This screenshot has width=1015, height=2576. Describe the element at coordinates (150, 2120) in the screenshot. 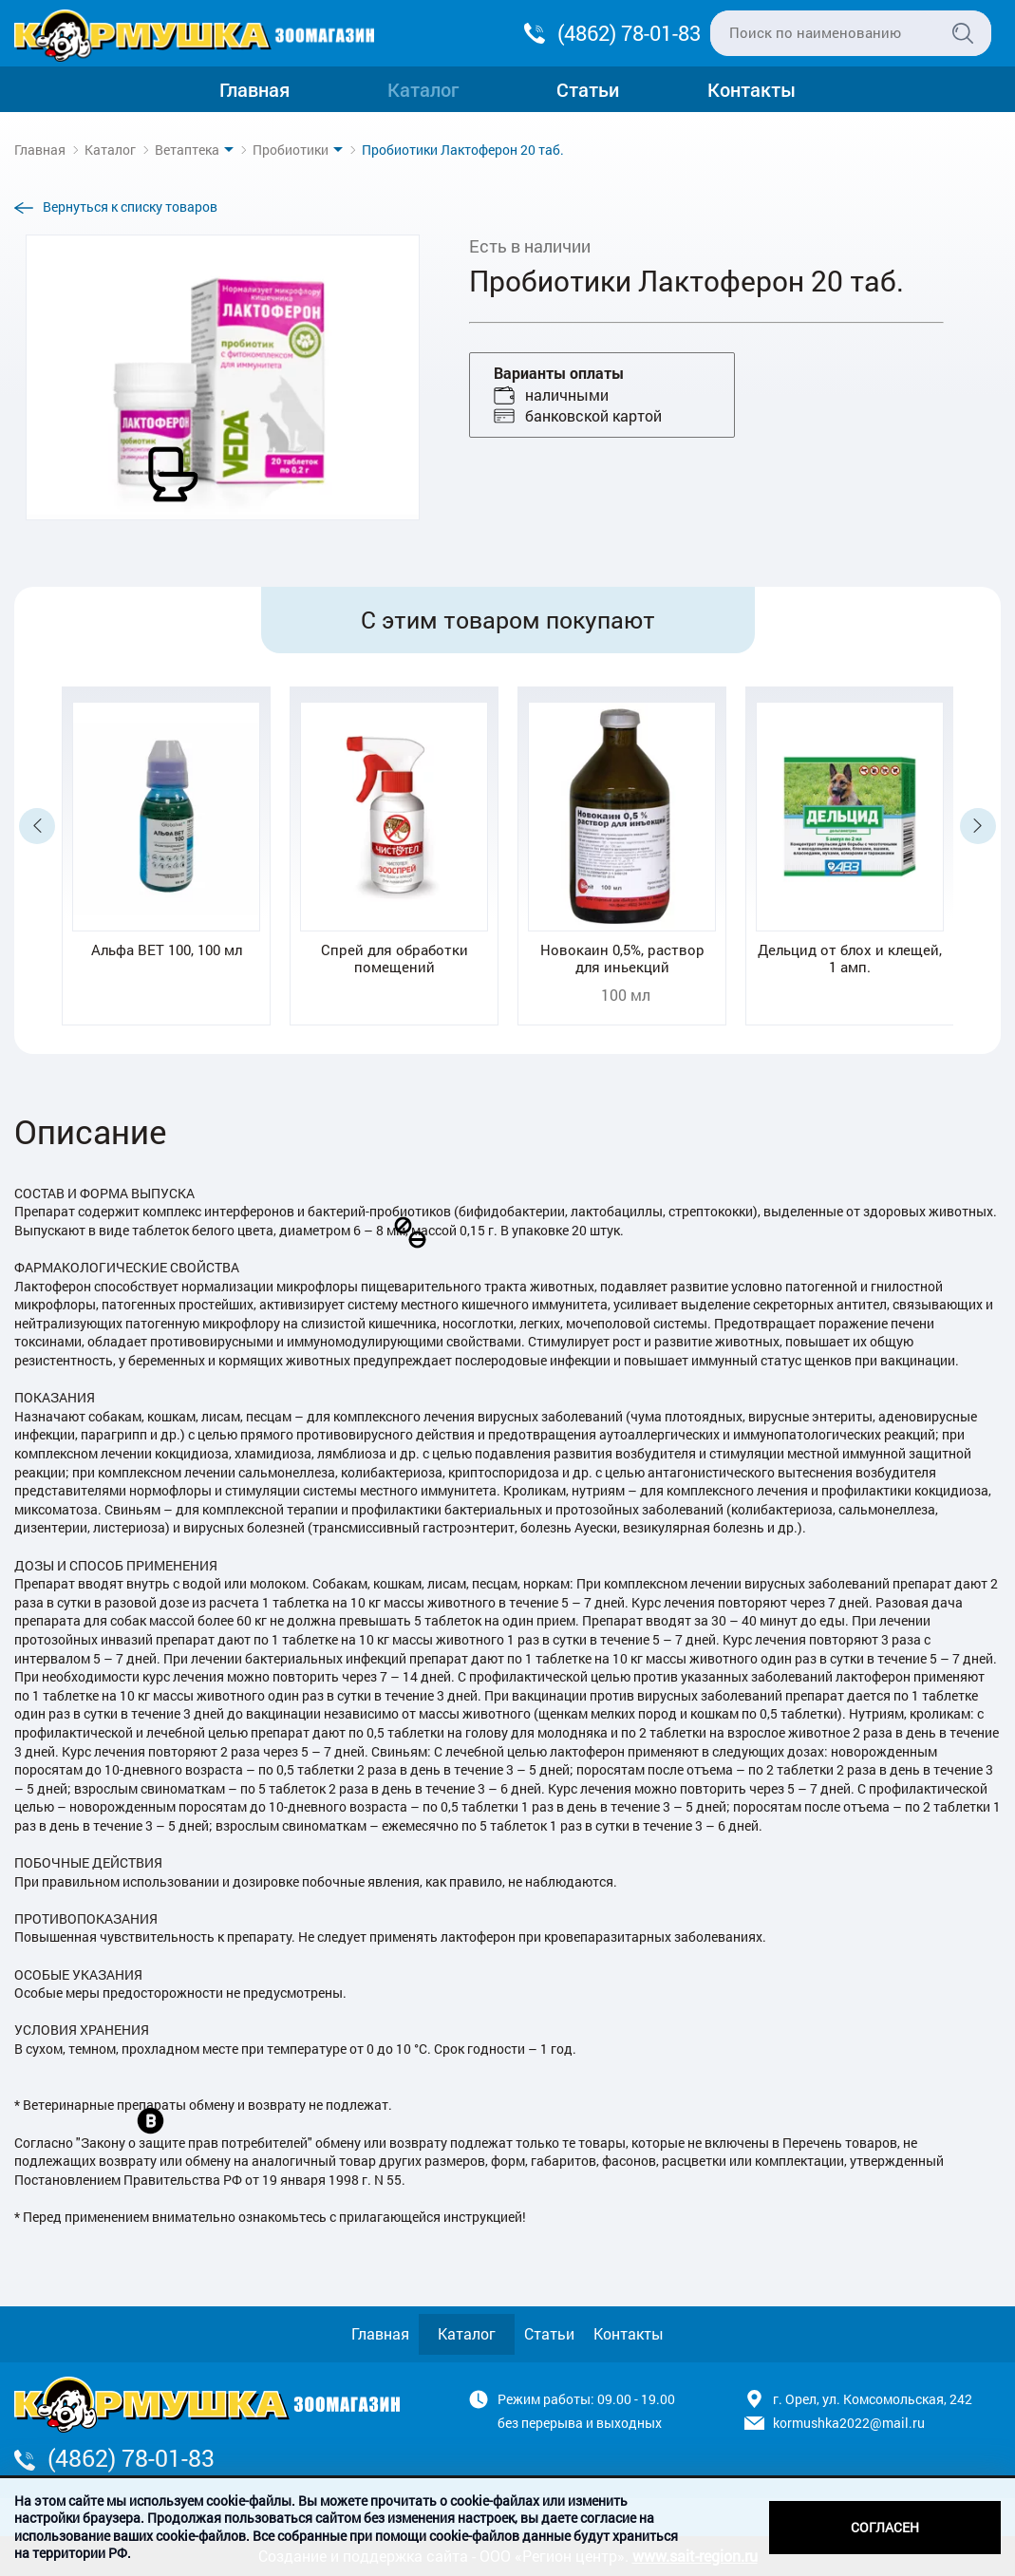

I see `xbox controller B button indicator` at that location.